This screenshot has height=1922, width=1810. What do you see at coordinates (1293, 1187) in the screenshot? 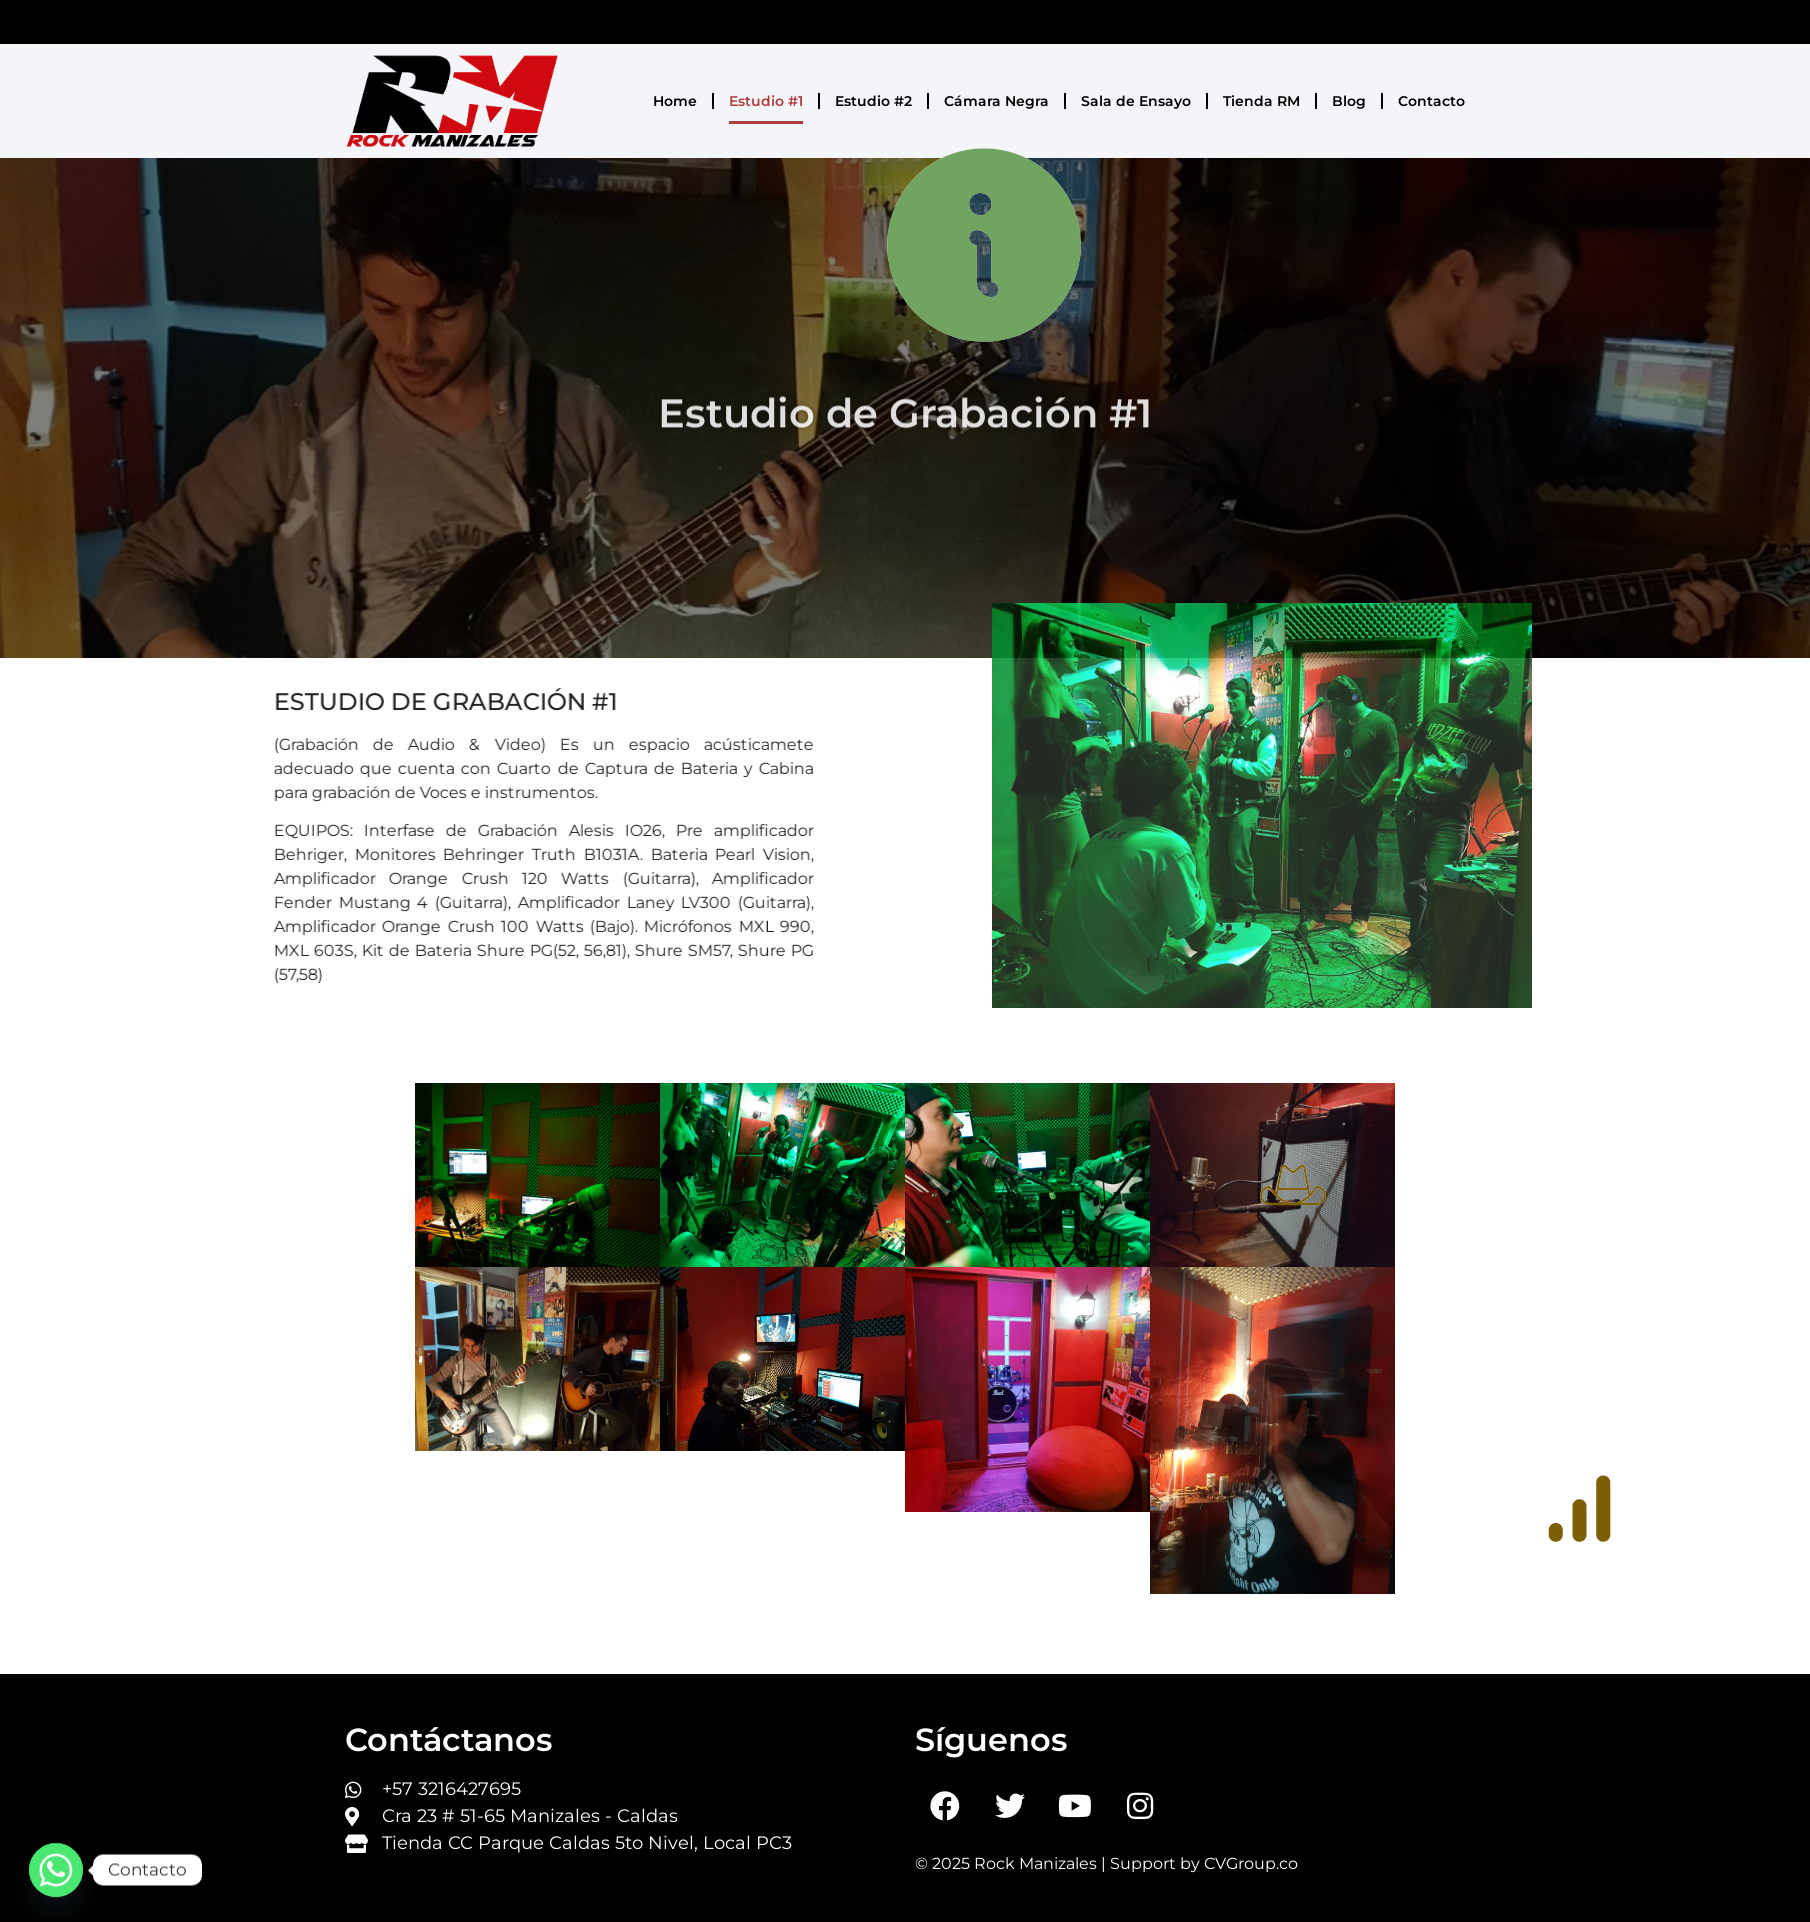
I see `select cowboy hat avatar or profile accessory` at bounding box center [1293, 1187].